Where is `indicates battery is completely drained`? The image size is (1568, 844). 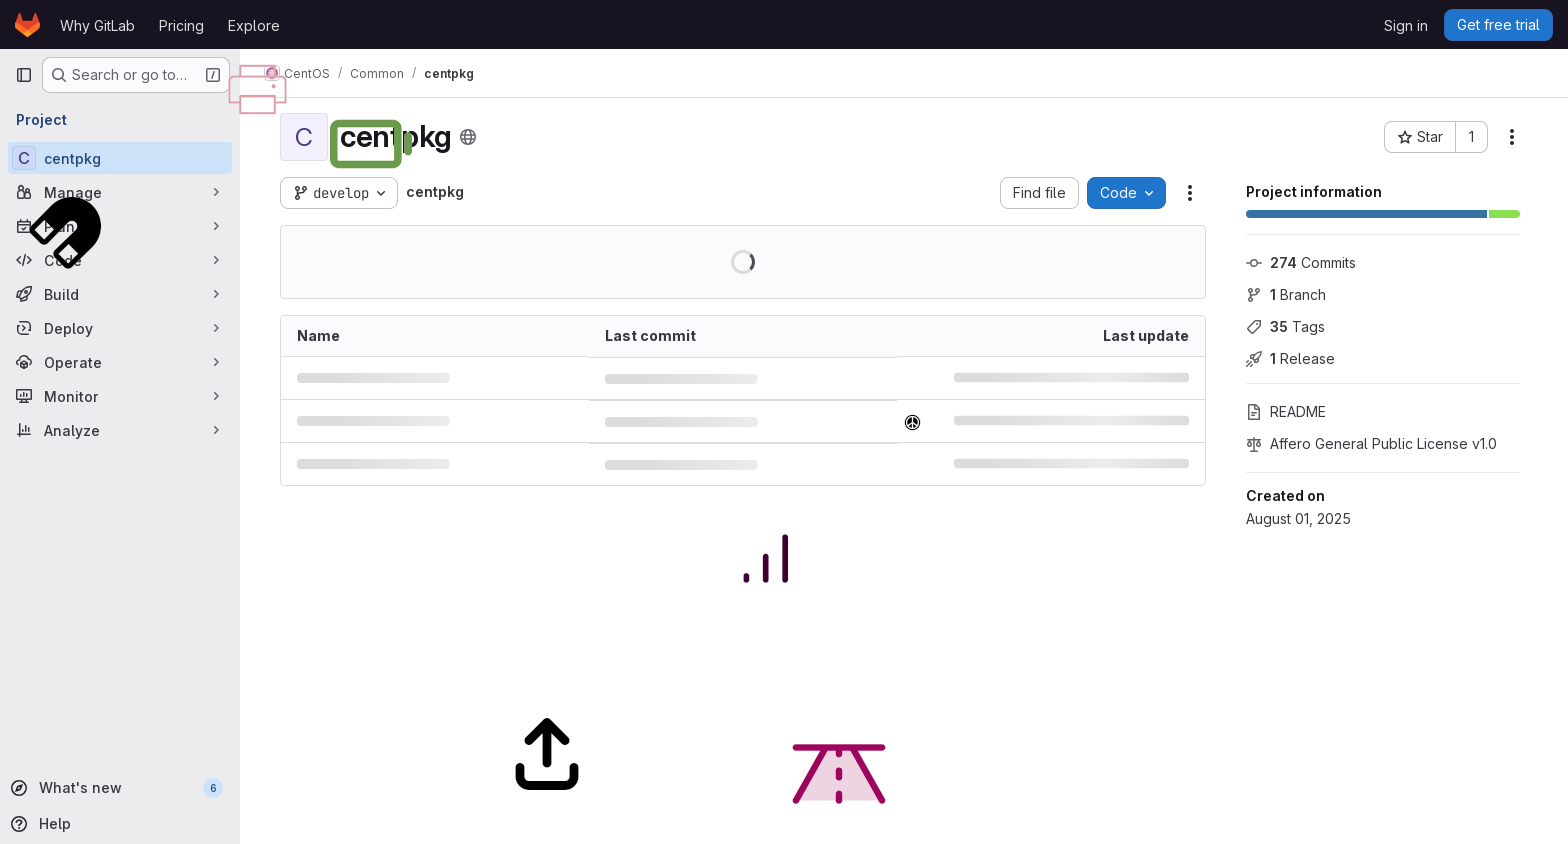
indicates battery is completely drained is located at coordinates (371, 144).